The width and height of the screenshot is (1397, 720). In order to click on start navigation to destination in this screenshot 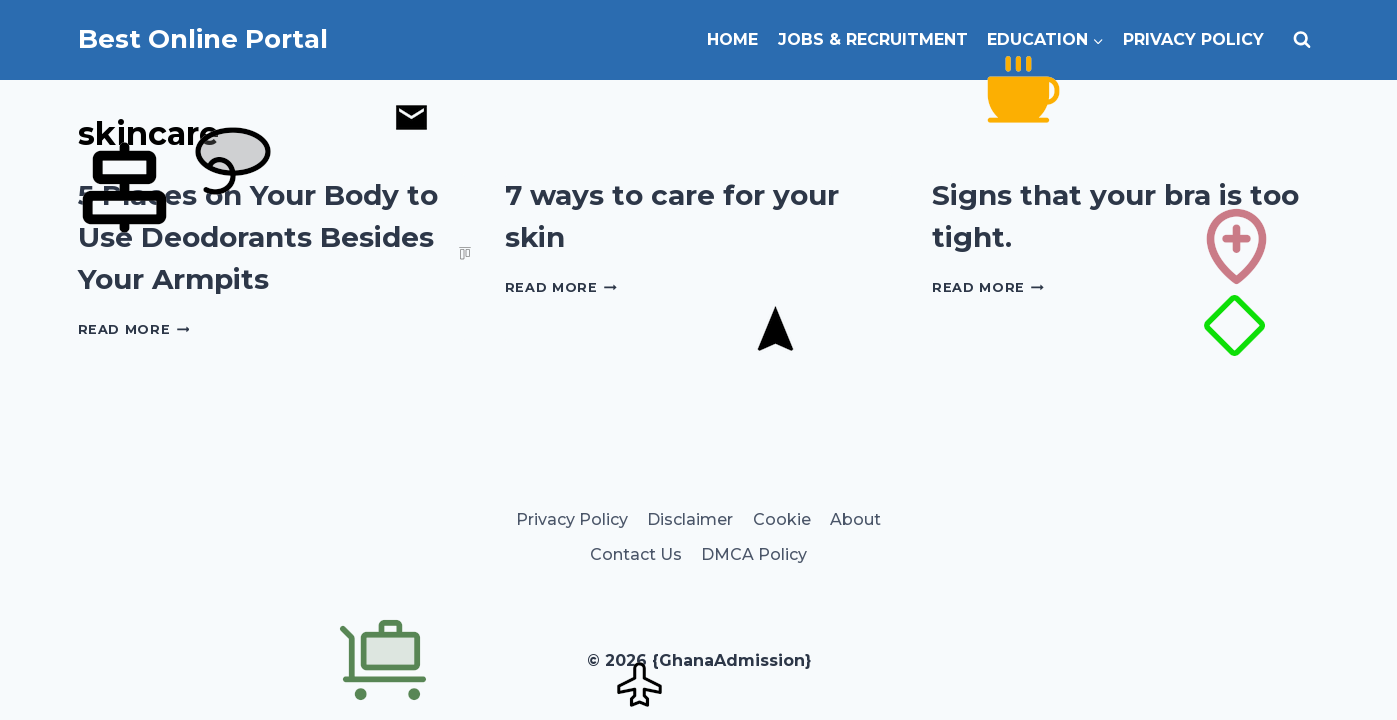, I will do `click(775, 329)`.